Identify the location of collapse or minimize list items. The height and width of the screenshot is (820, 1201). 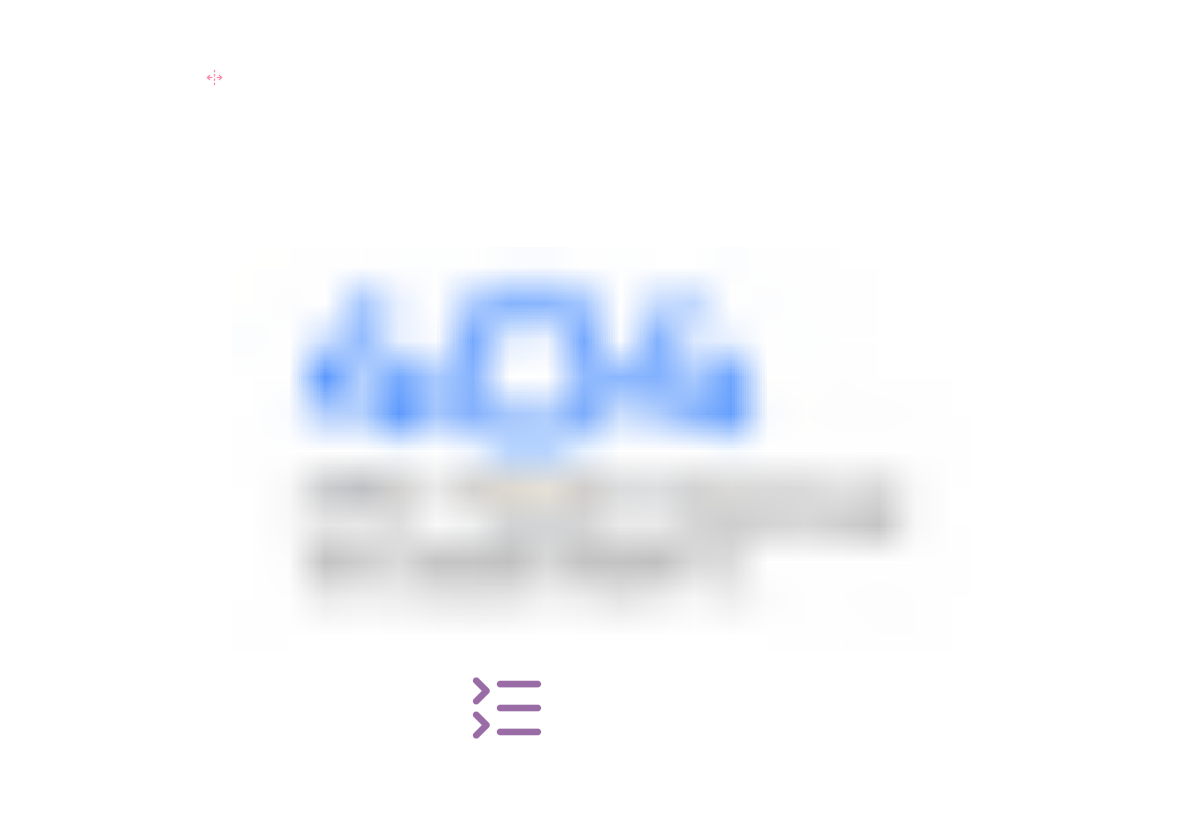
(507, 708).